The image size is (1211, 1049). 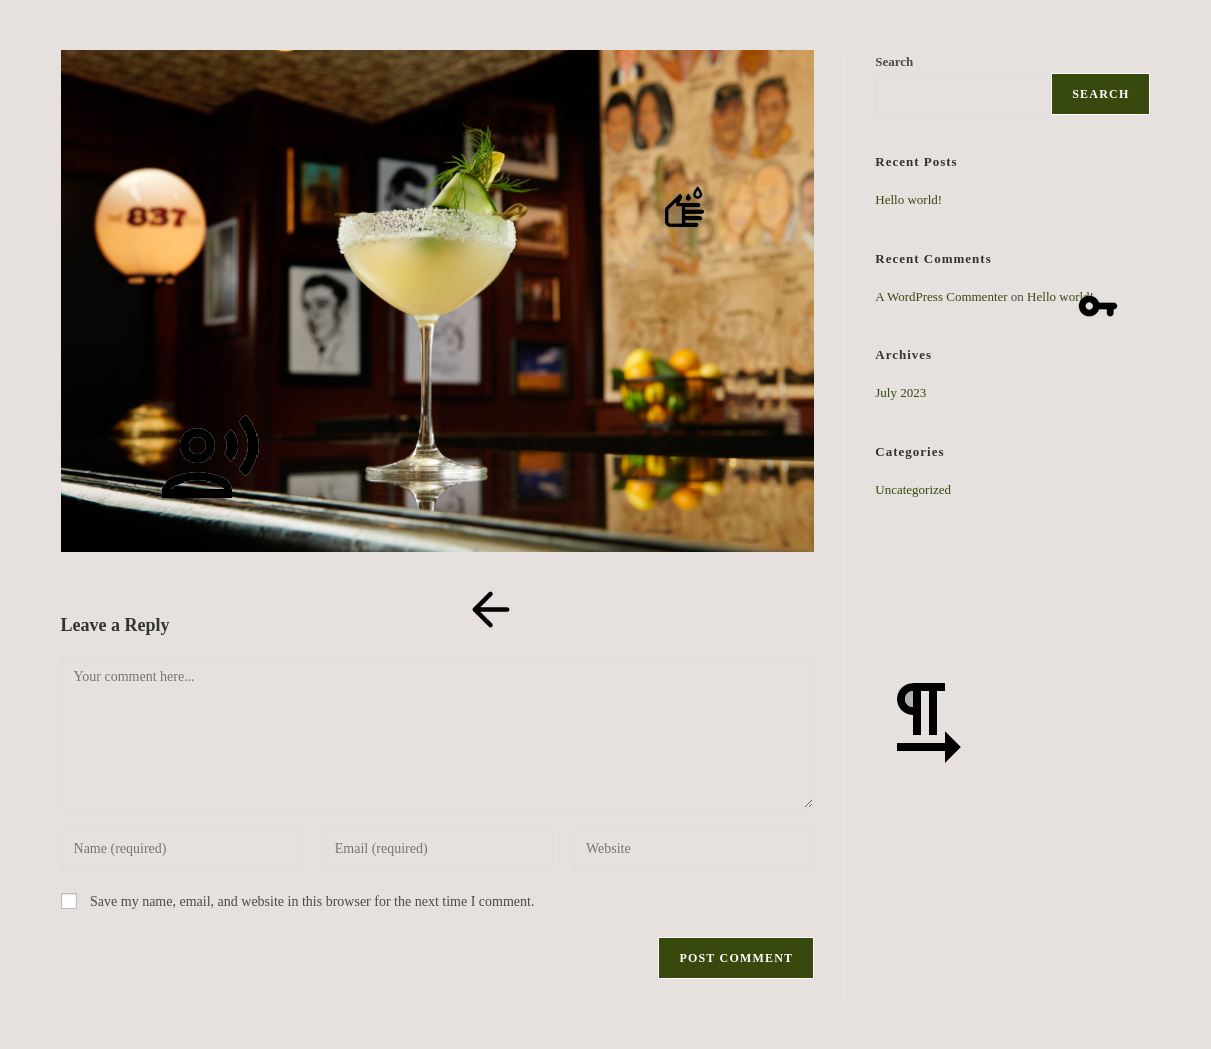 What do you see at coordinates (1098, 306) in the screenshot?
I see `access VPN or secure connection settings` at bounding box center [1098, 306].